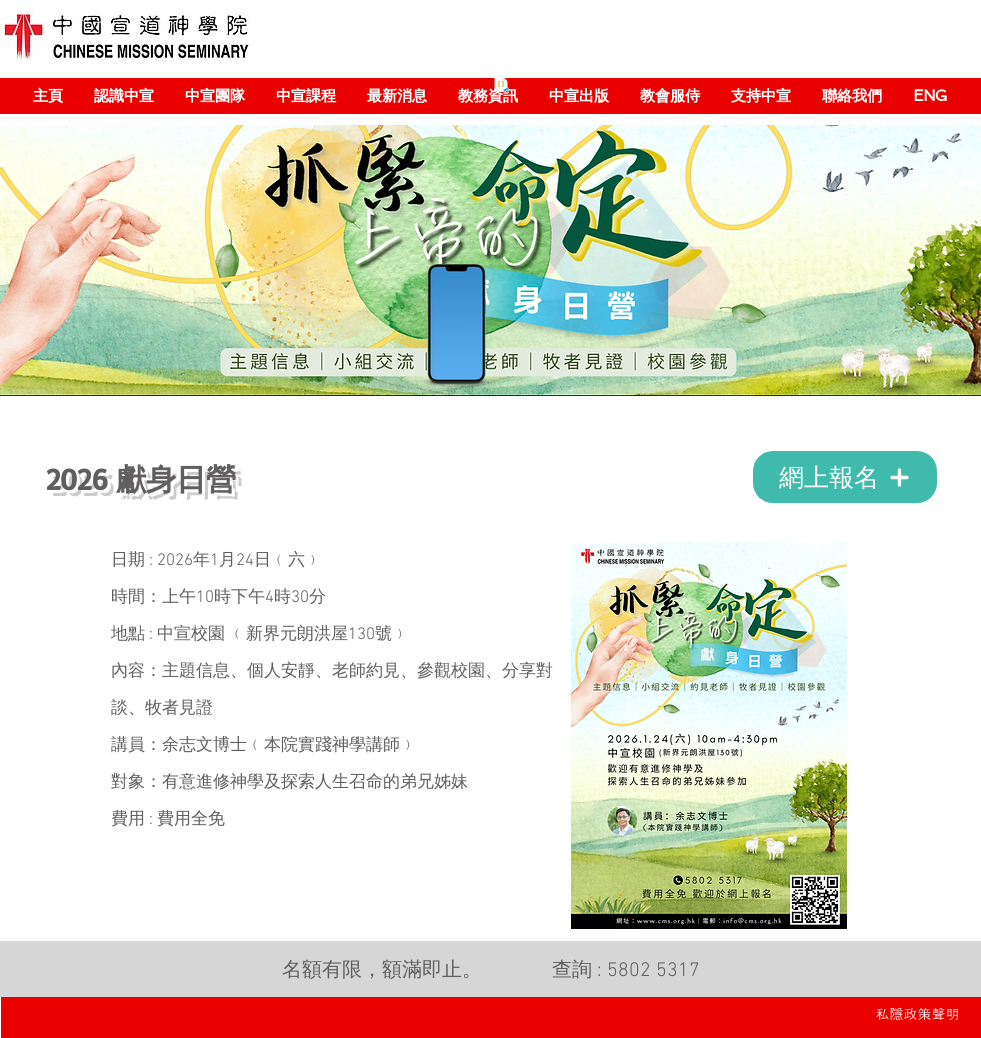 The image size is (981, 1038). I want to click on open or edit a JSON file in Visual Studio Code, so click(501, 84).